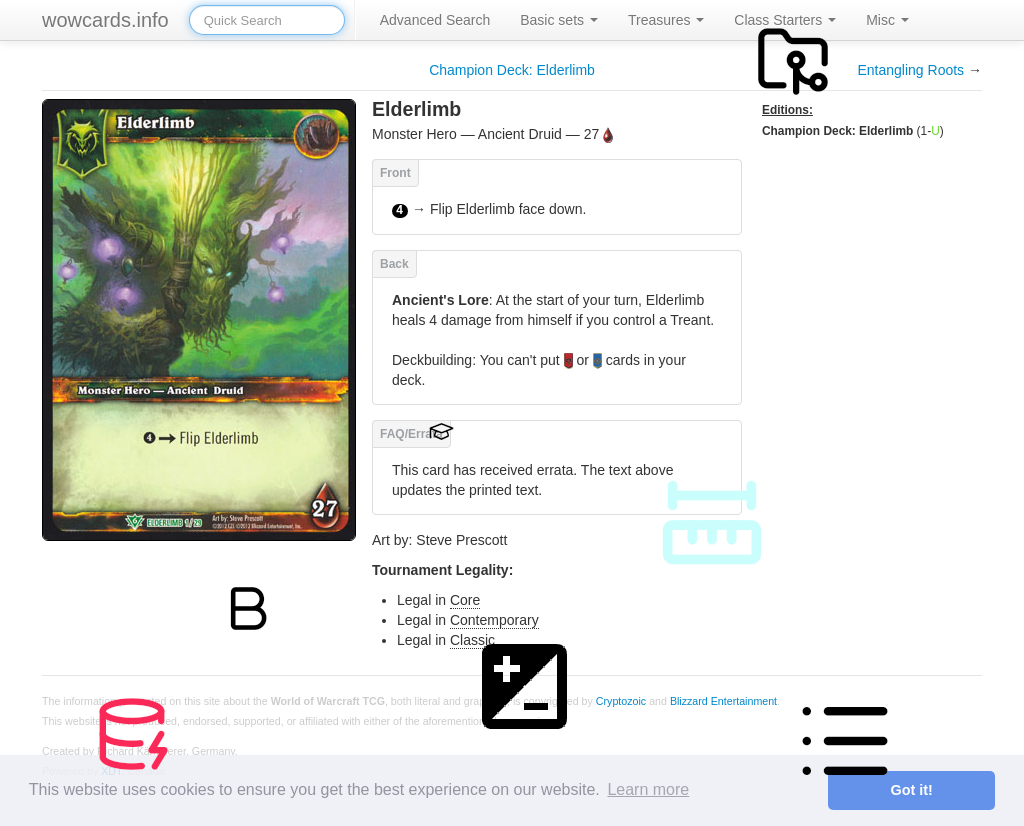  Describe the element at coordinates (793, 60) in the screenshot. I see `open git repository folder` at that location.